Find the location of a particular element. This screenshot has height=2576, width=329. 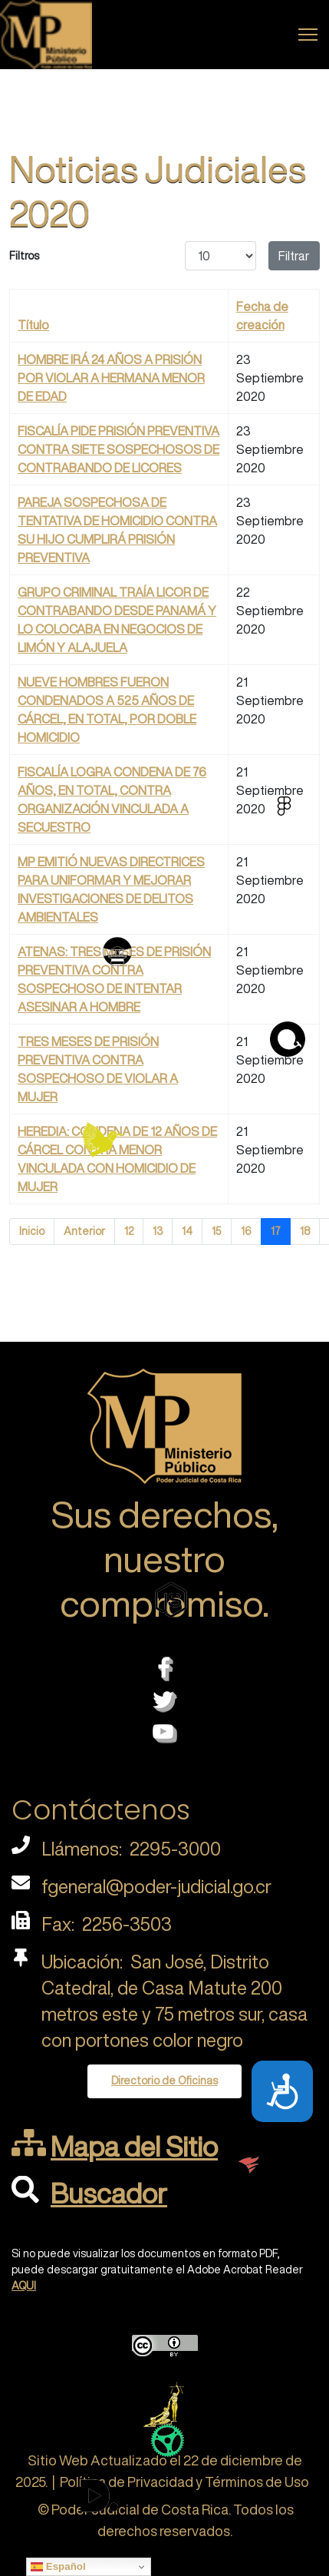

Node.js runtime environment logo is located at coordinates (171, 1600).